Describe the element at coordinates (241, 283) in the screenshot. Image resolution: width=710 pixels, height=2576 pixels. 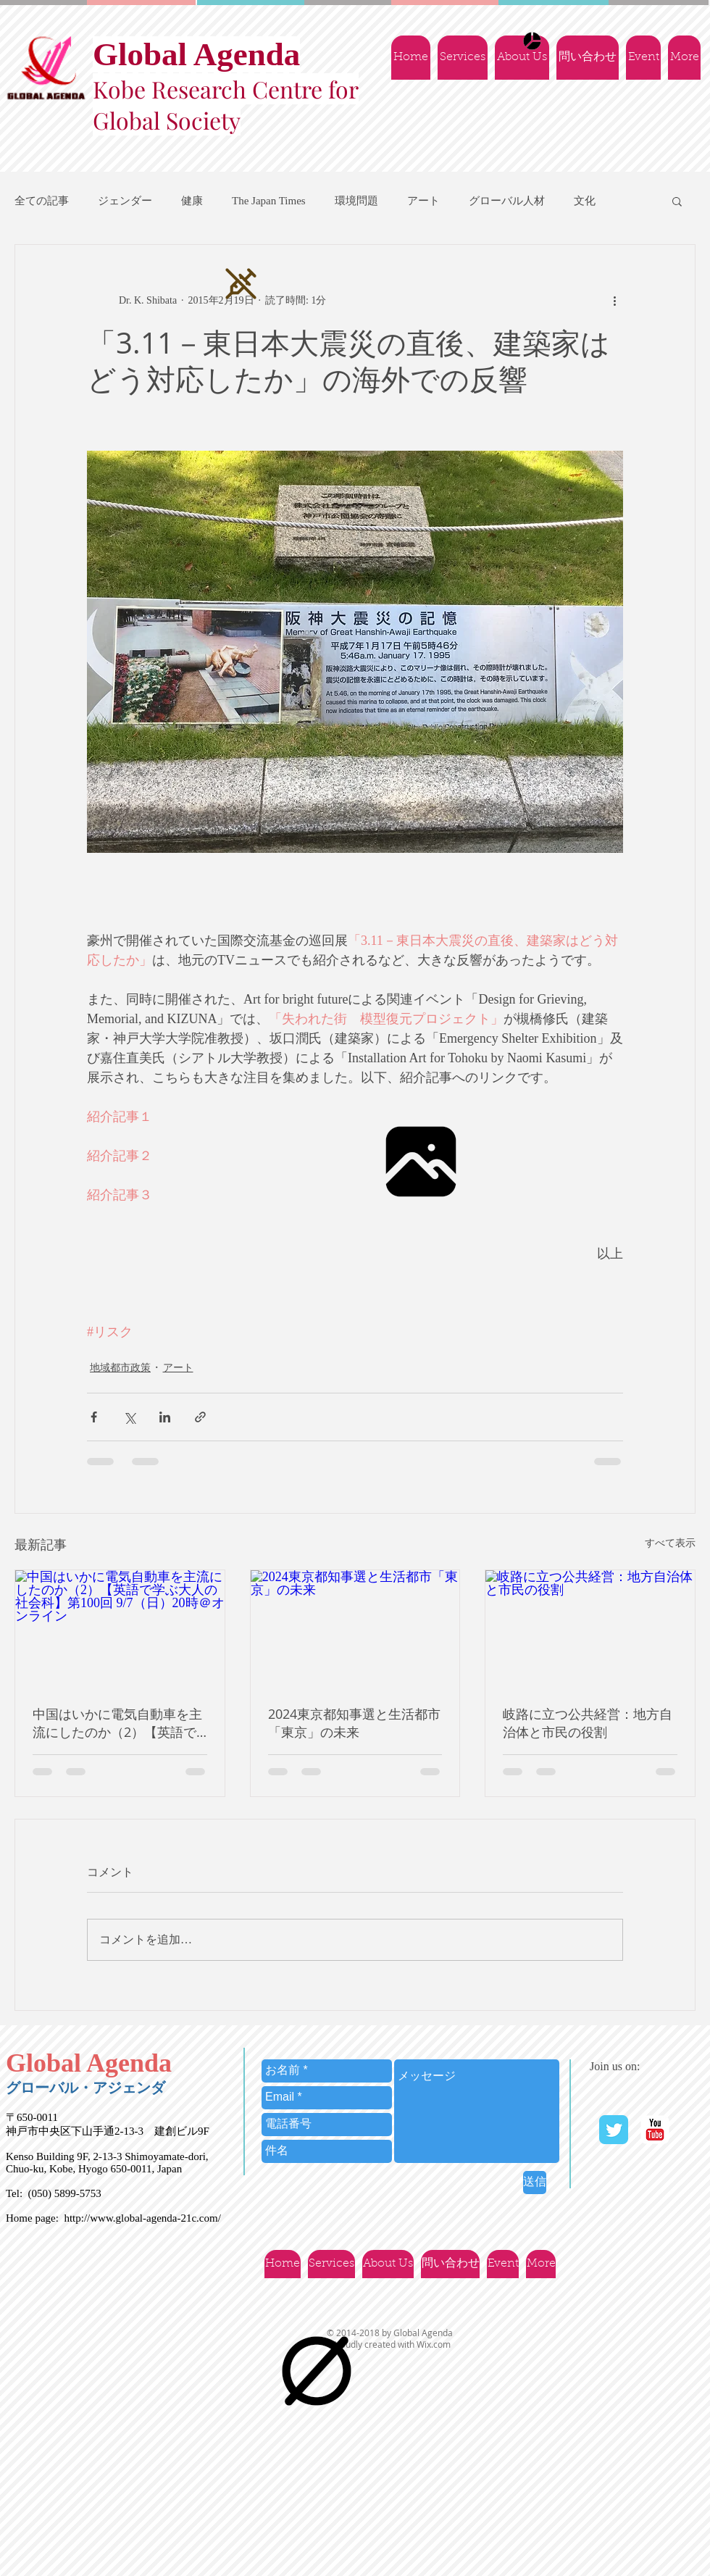
I see `indicates vaccination not available or required` at that location.